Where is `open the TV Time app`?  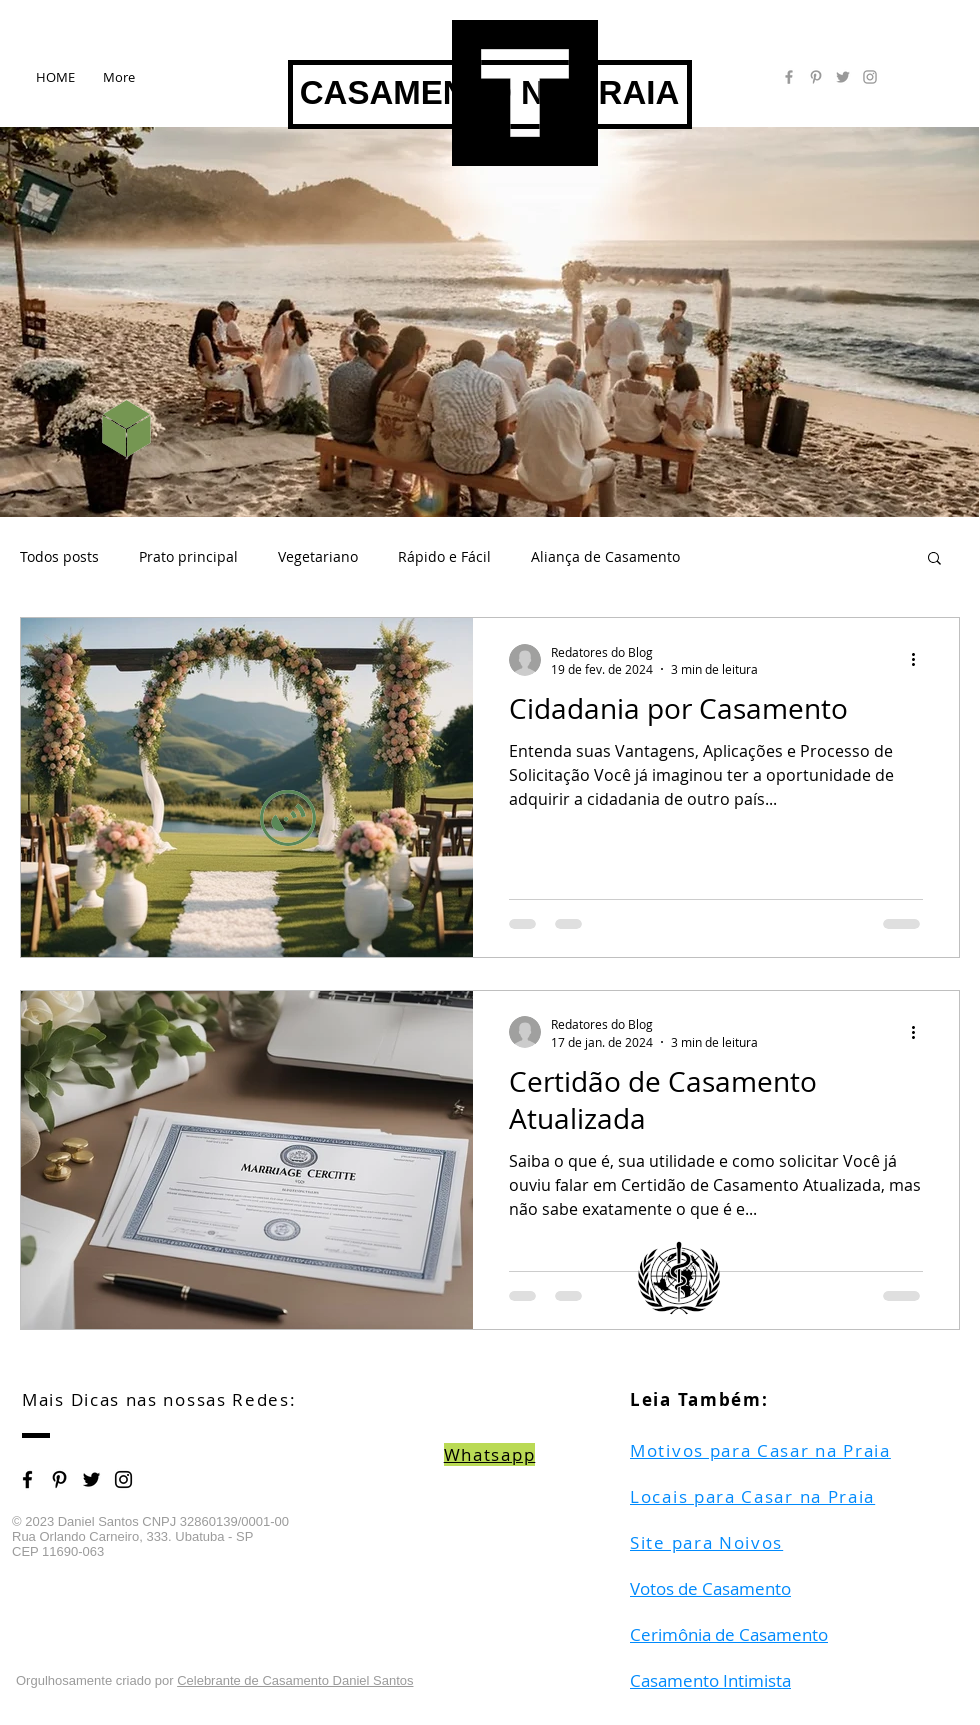 open the TV Time app is located at coordinates (525, 93).